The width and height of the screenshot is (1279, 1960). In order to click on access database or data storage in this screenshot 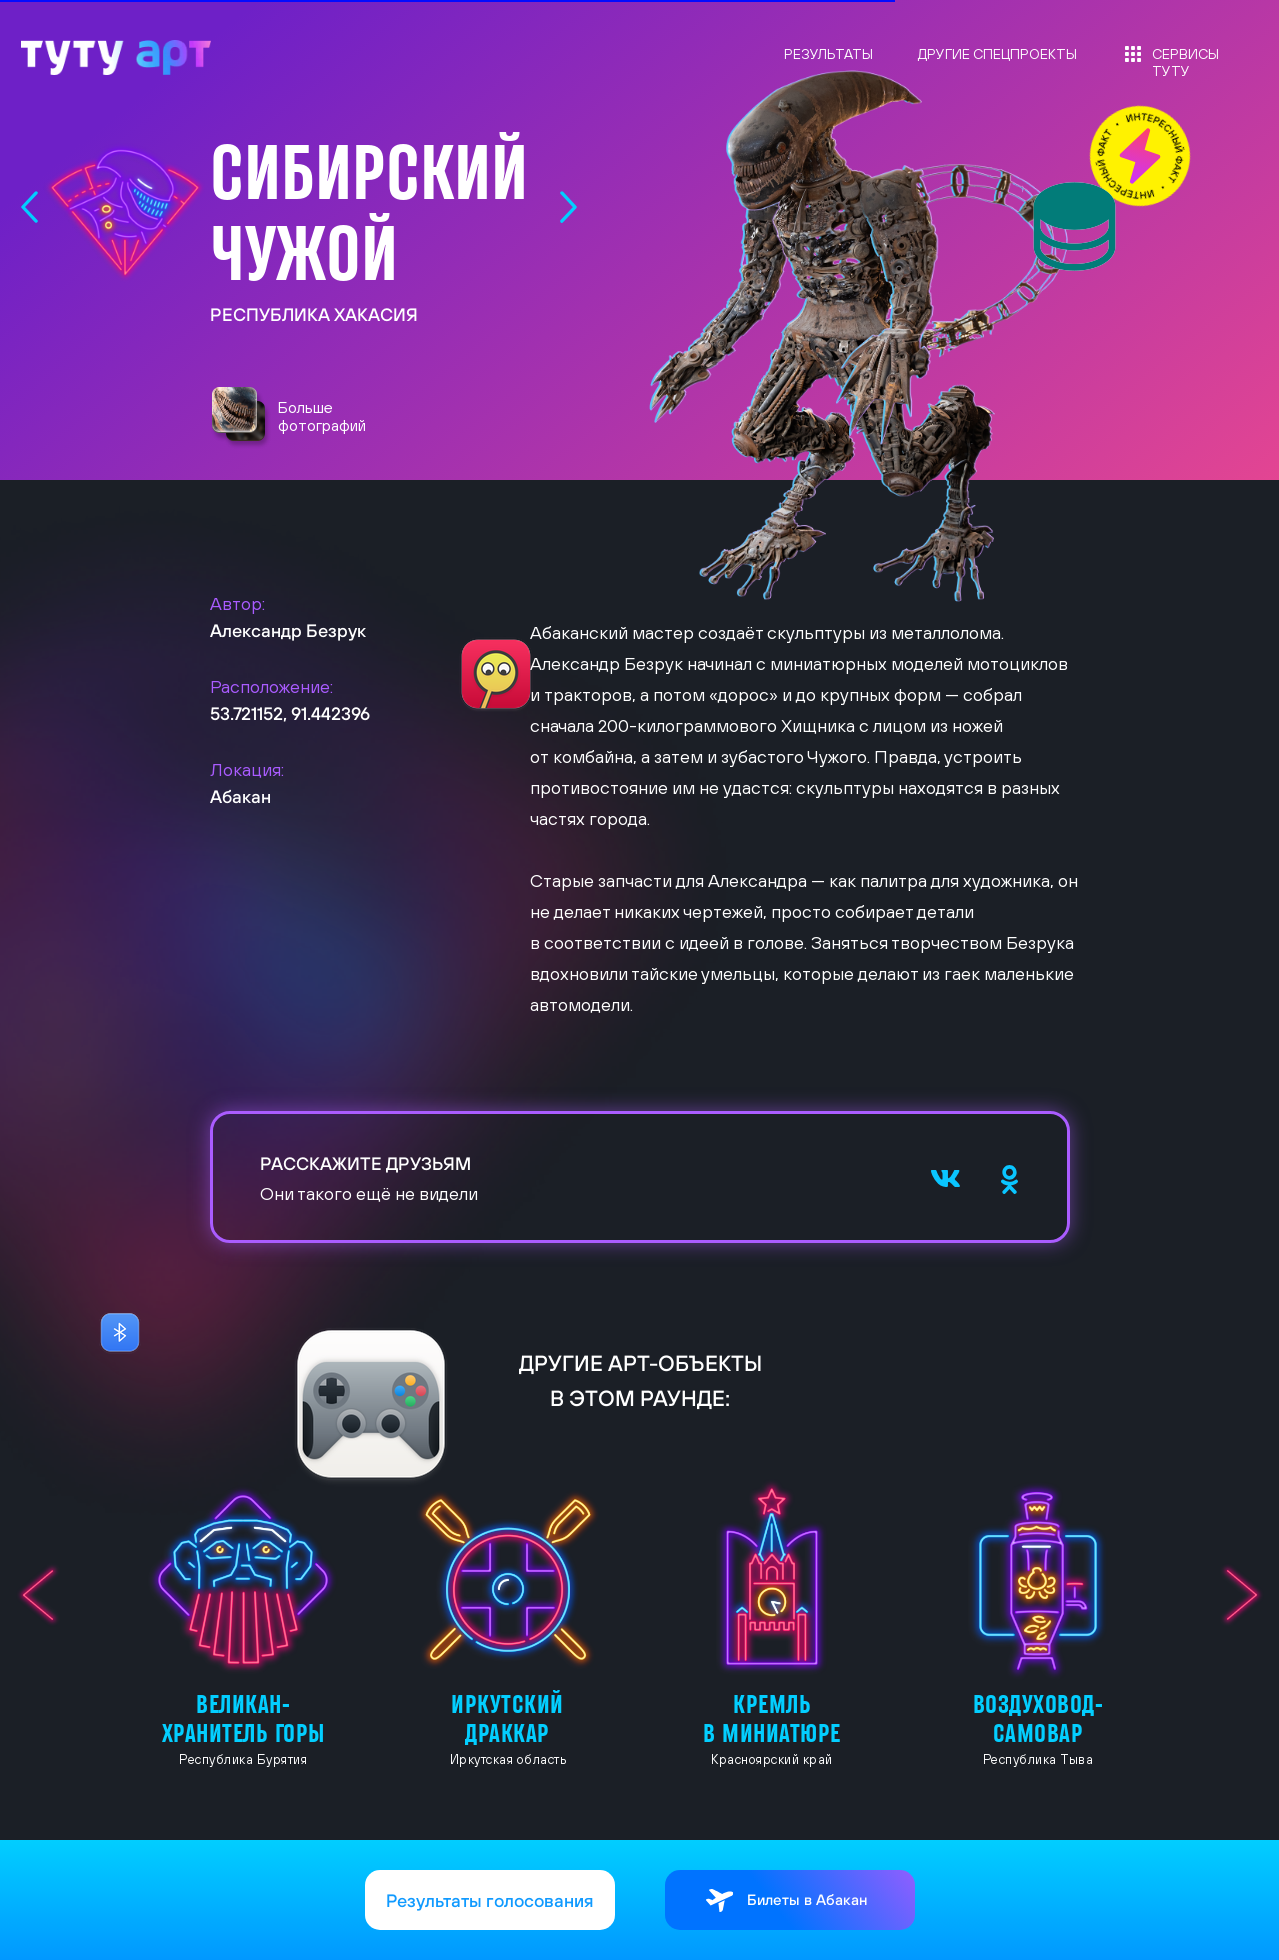, I will do `click(1074, 226)`.